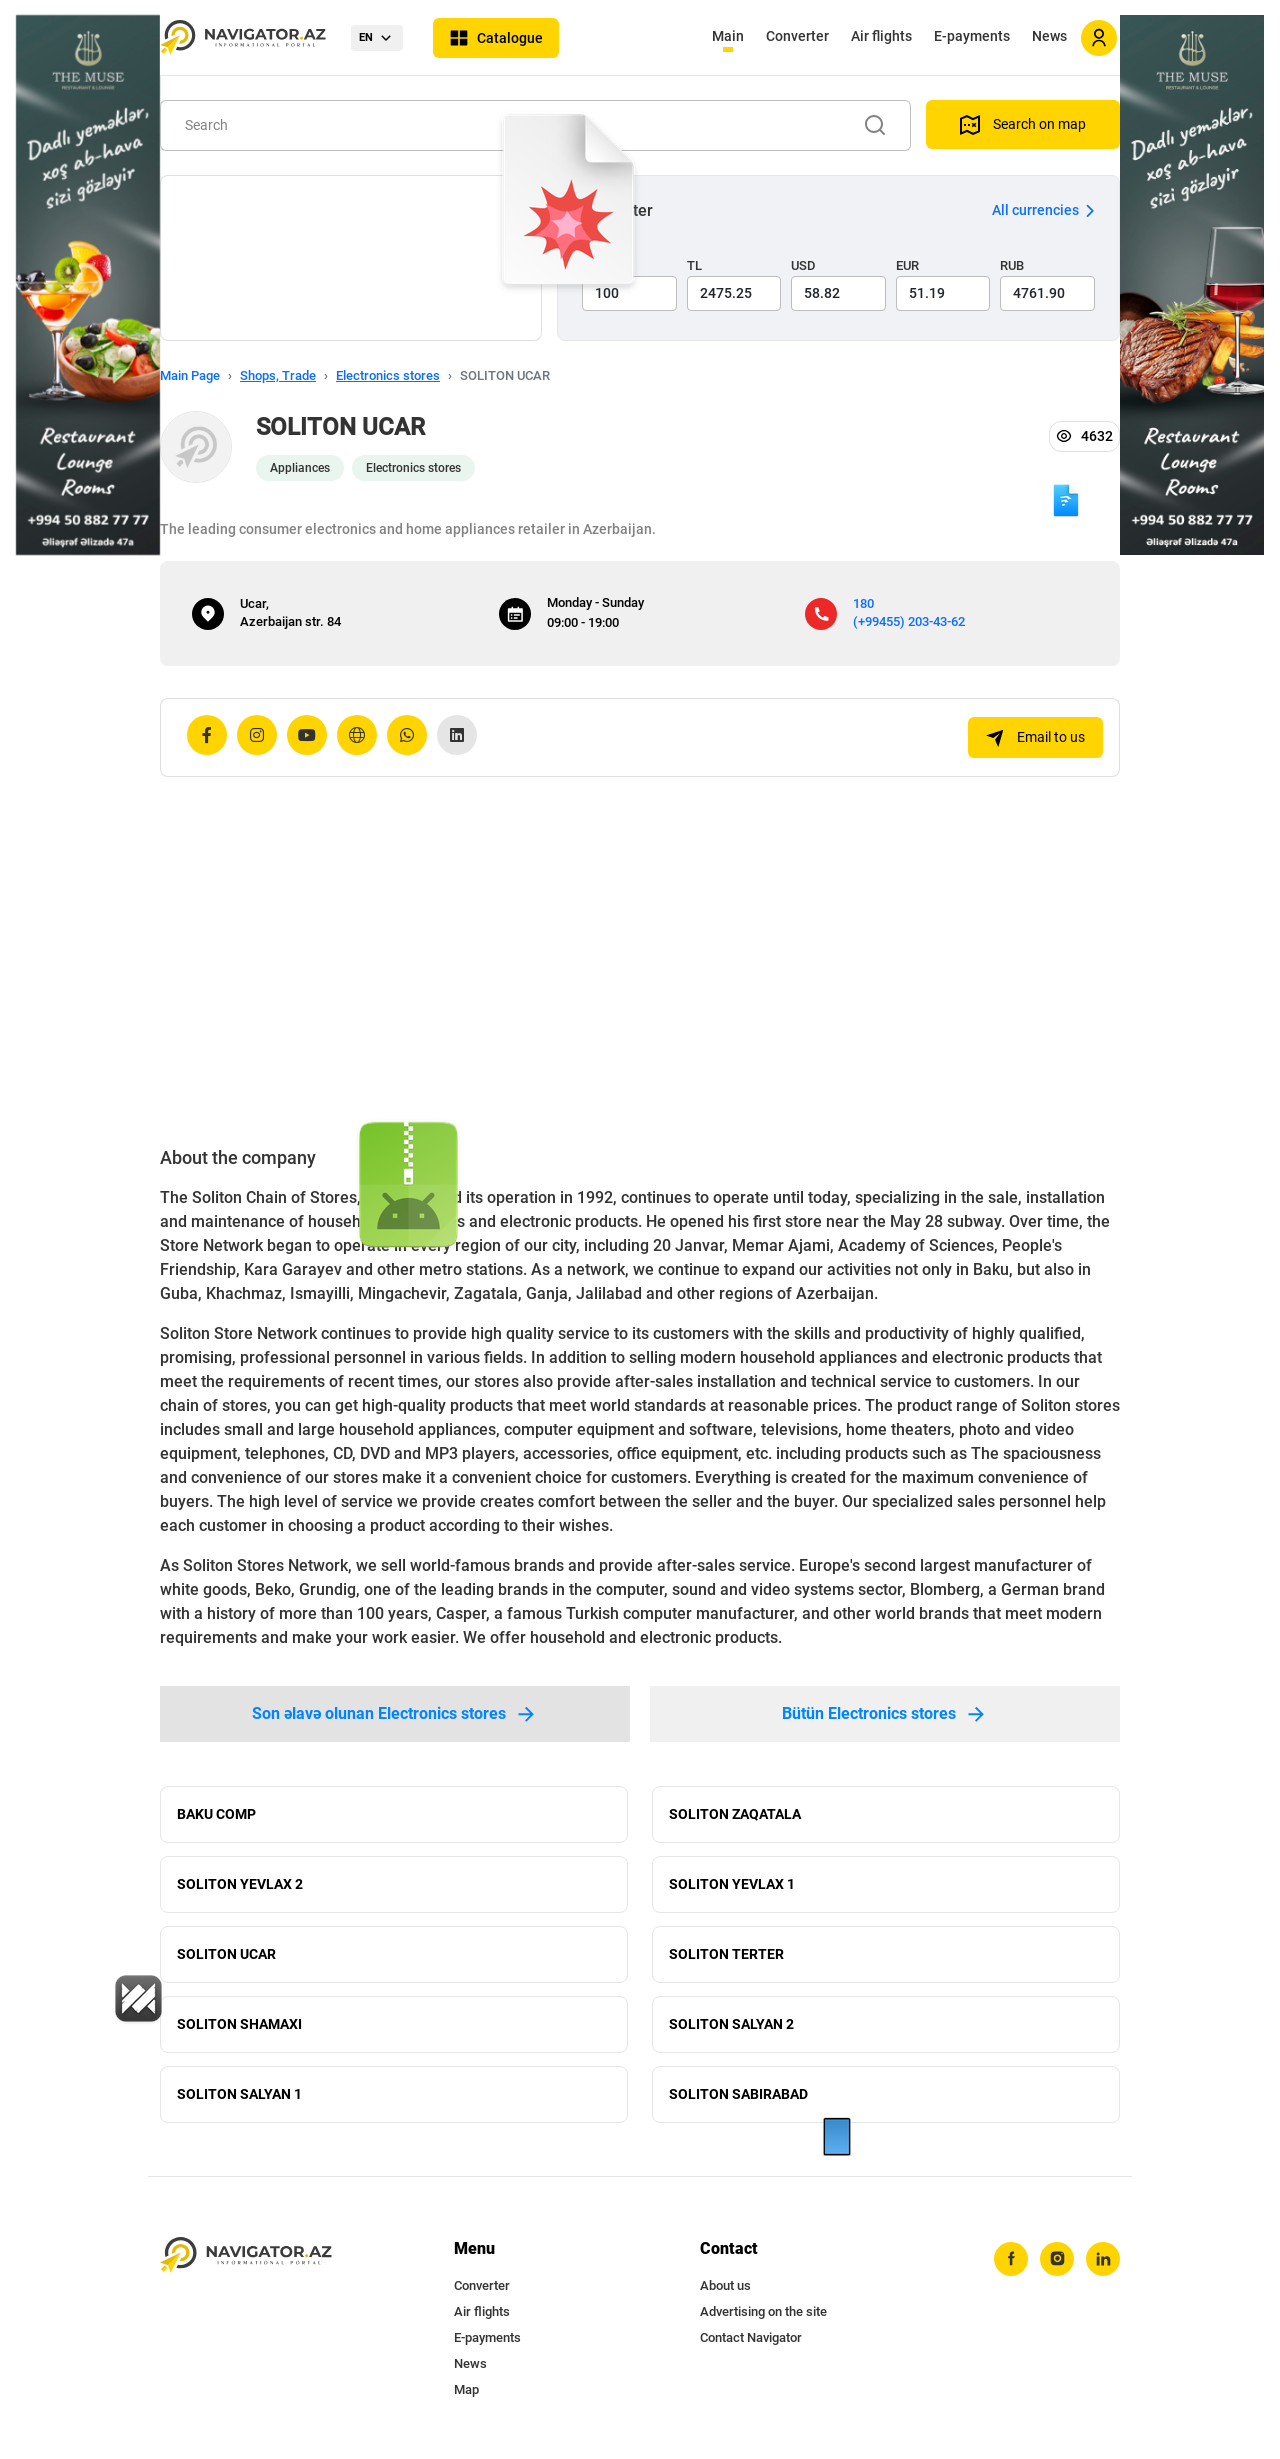 The height and width of the screenshot is (2459, 1280). What do you see at coordinates (408, 1184) in the screenshot?
I see `android application package file (APK)` at bounding box center [408, 1184].